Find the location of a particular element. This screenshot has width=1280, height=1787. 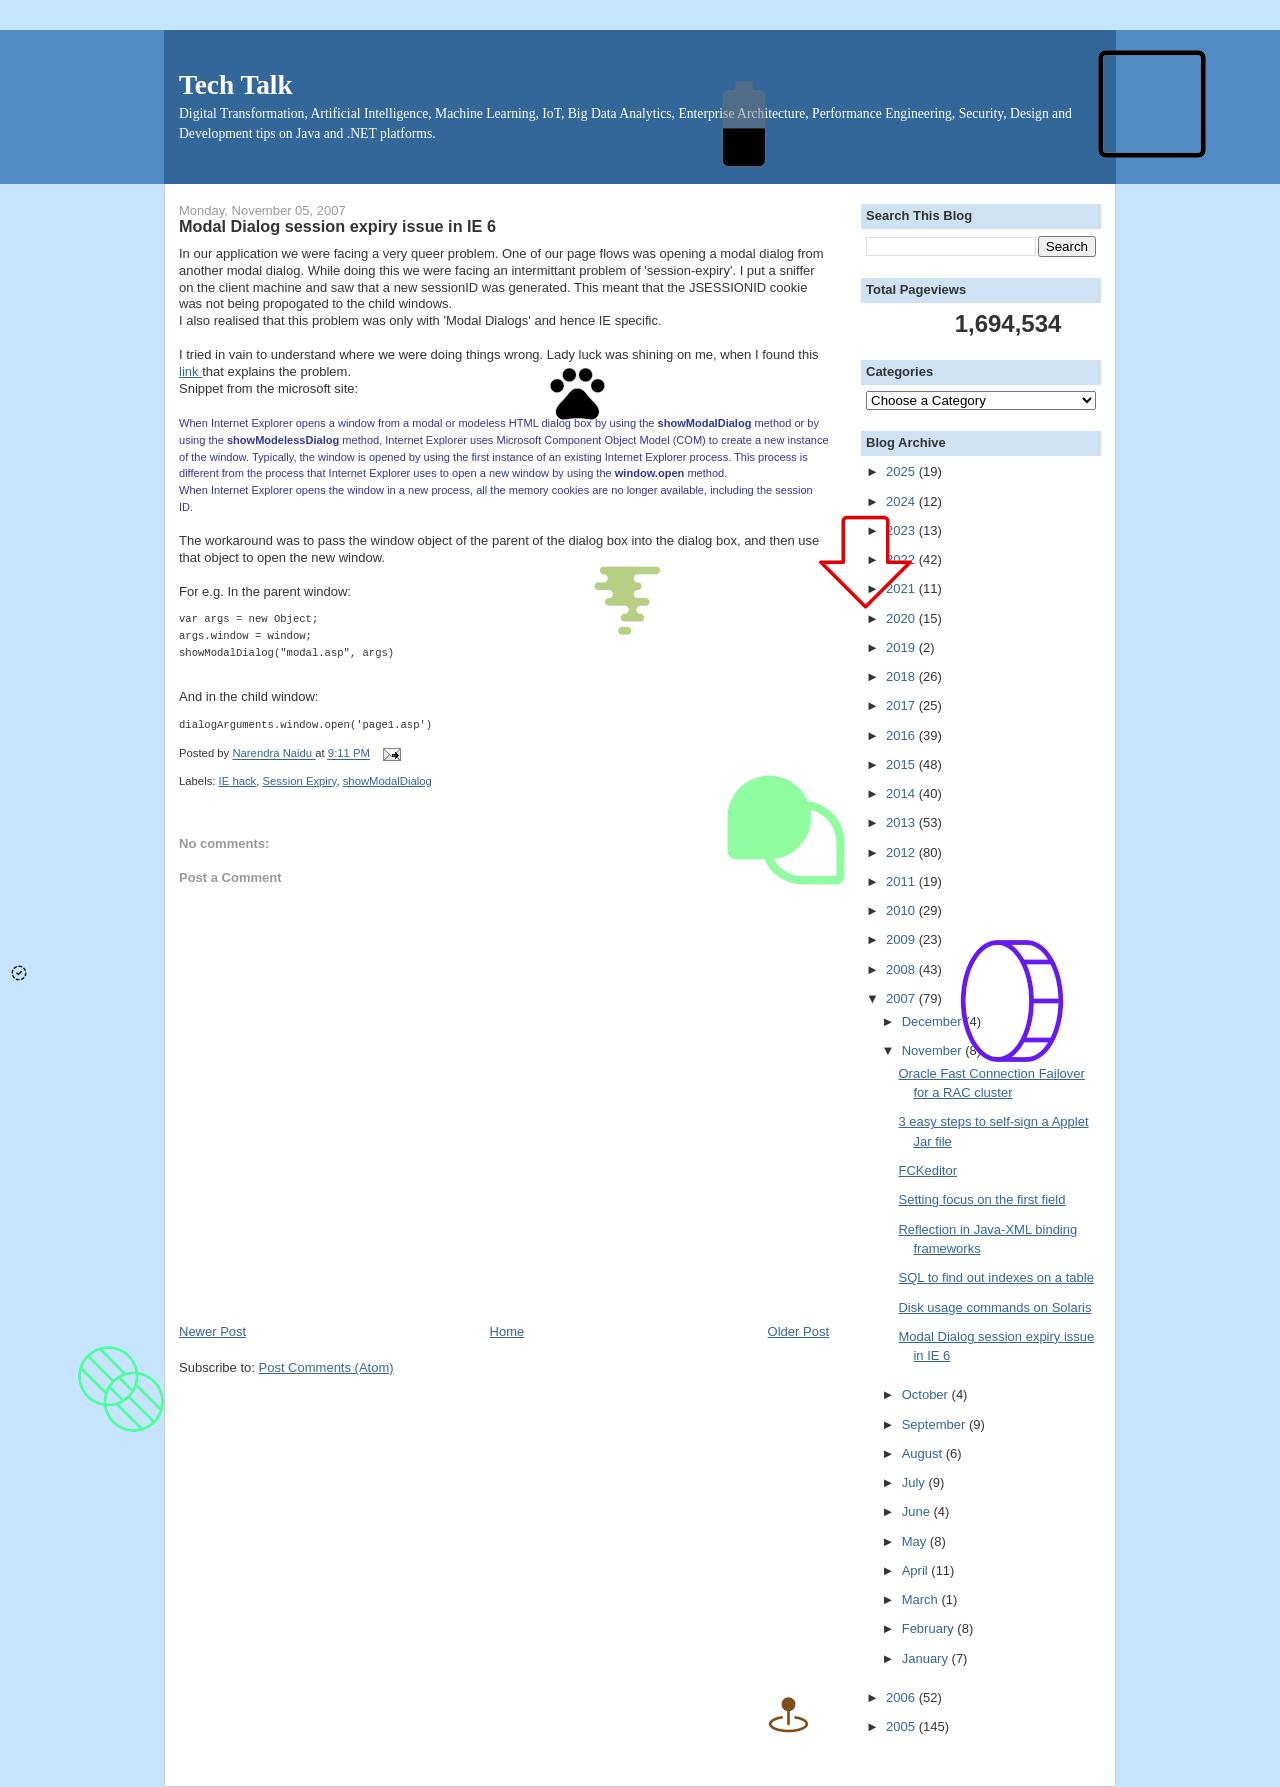

view coin or currency balance is located at coordinates (1012, 1001).